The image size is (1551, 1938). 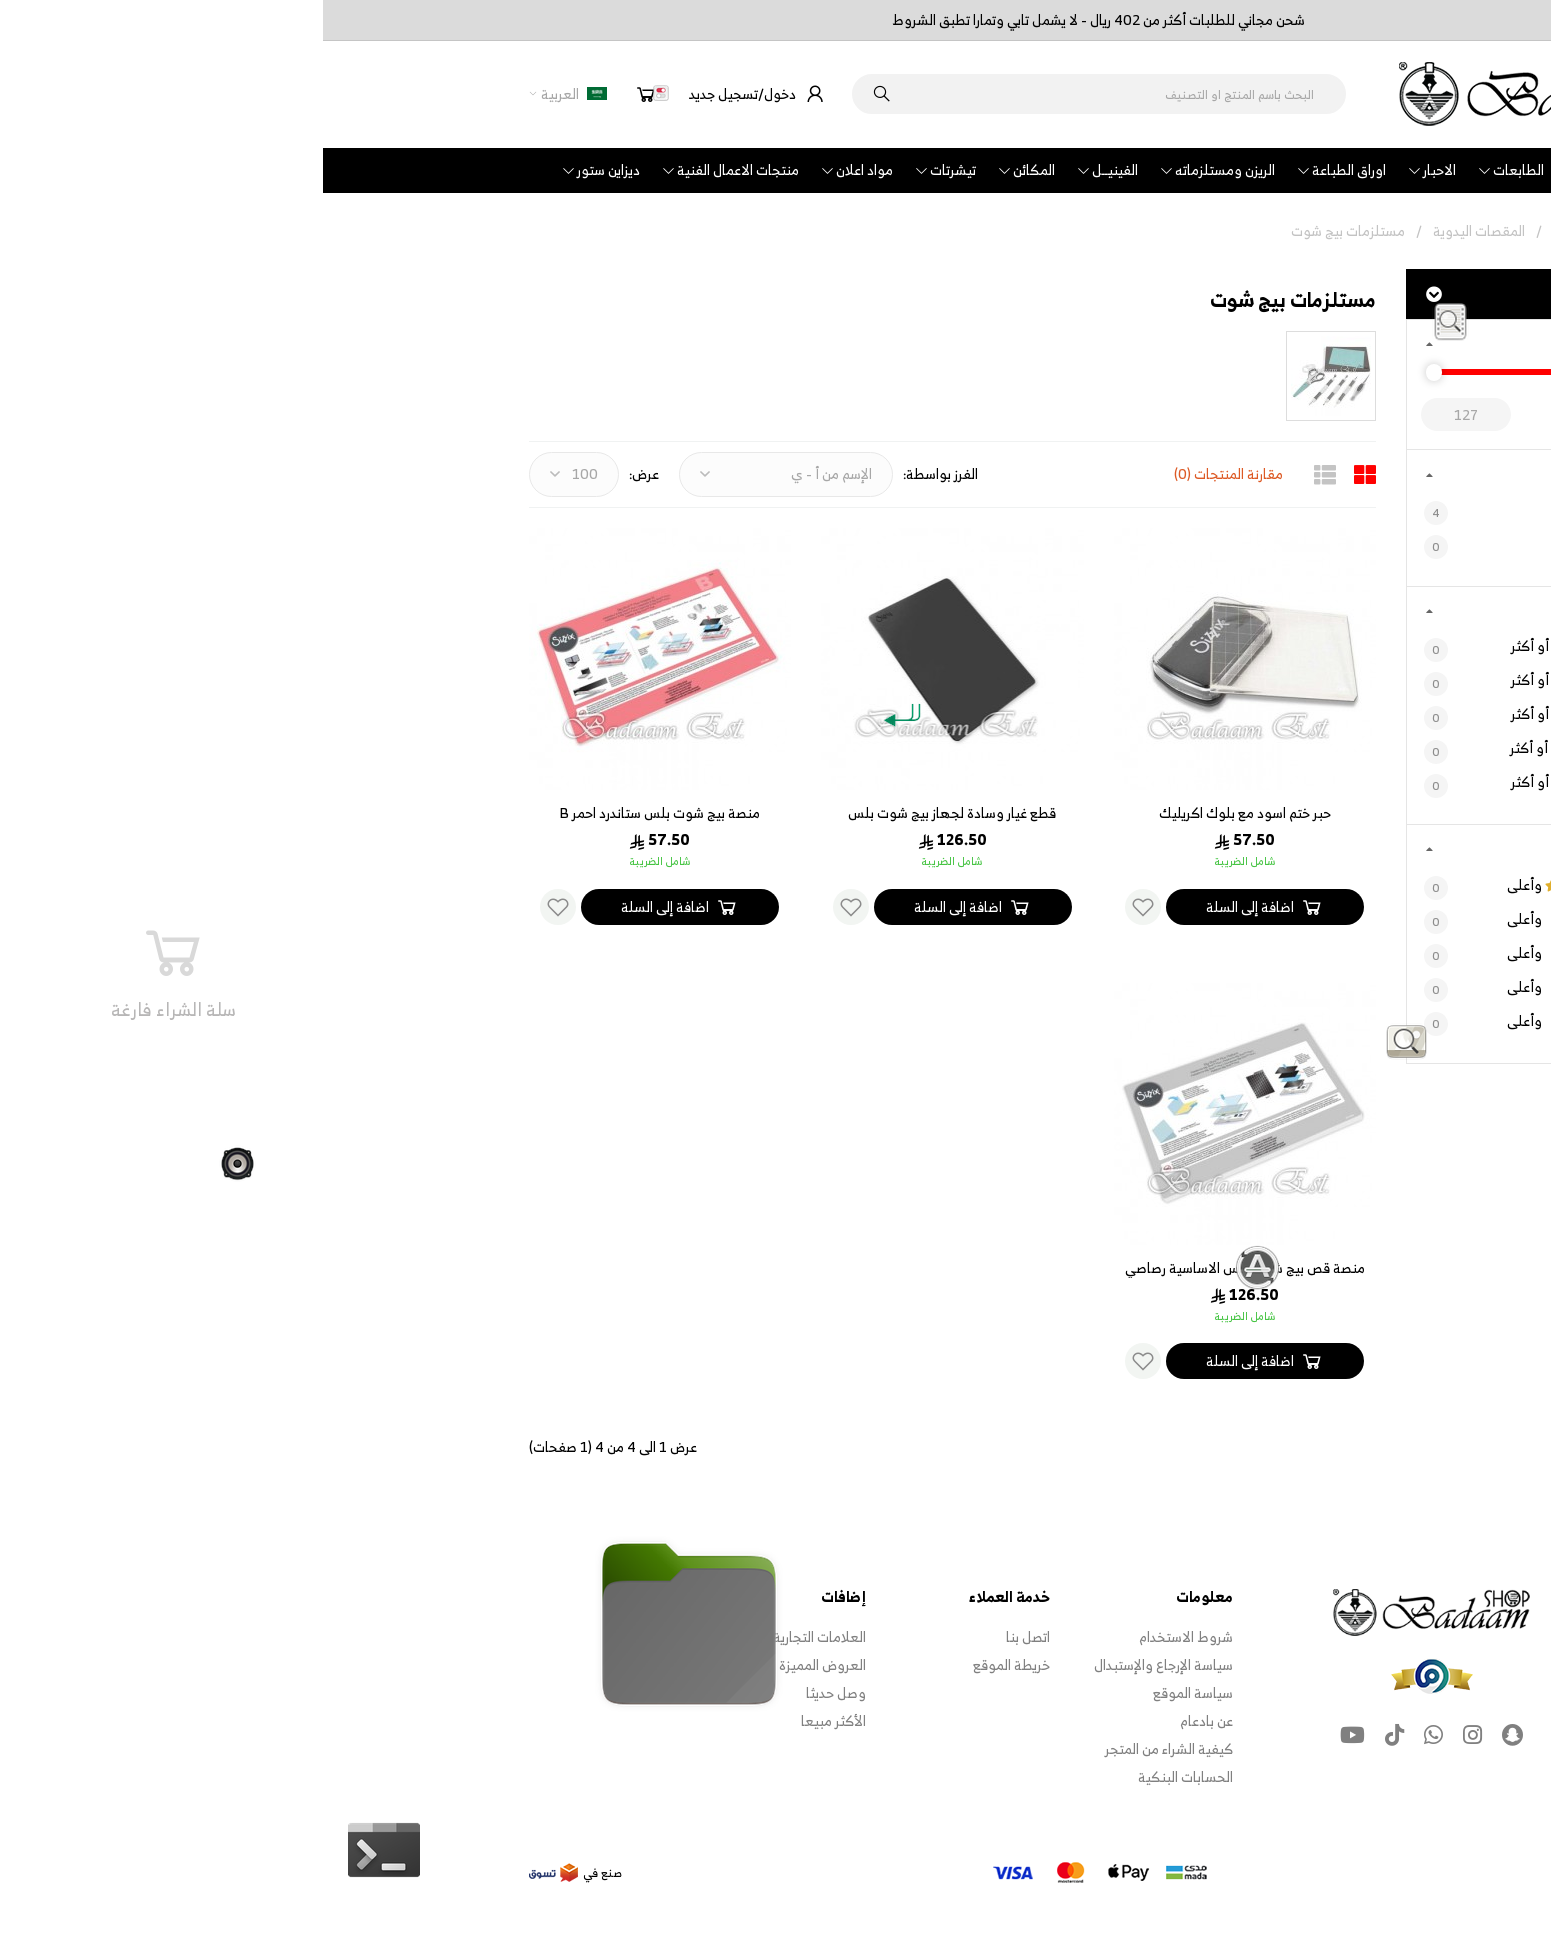 What do you see at coordinates (237, 1163) in the screenshot?
I see `adjust speaker or audio output settings` at bounding box center [237, 1163].